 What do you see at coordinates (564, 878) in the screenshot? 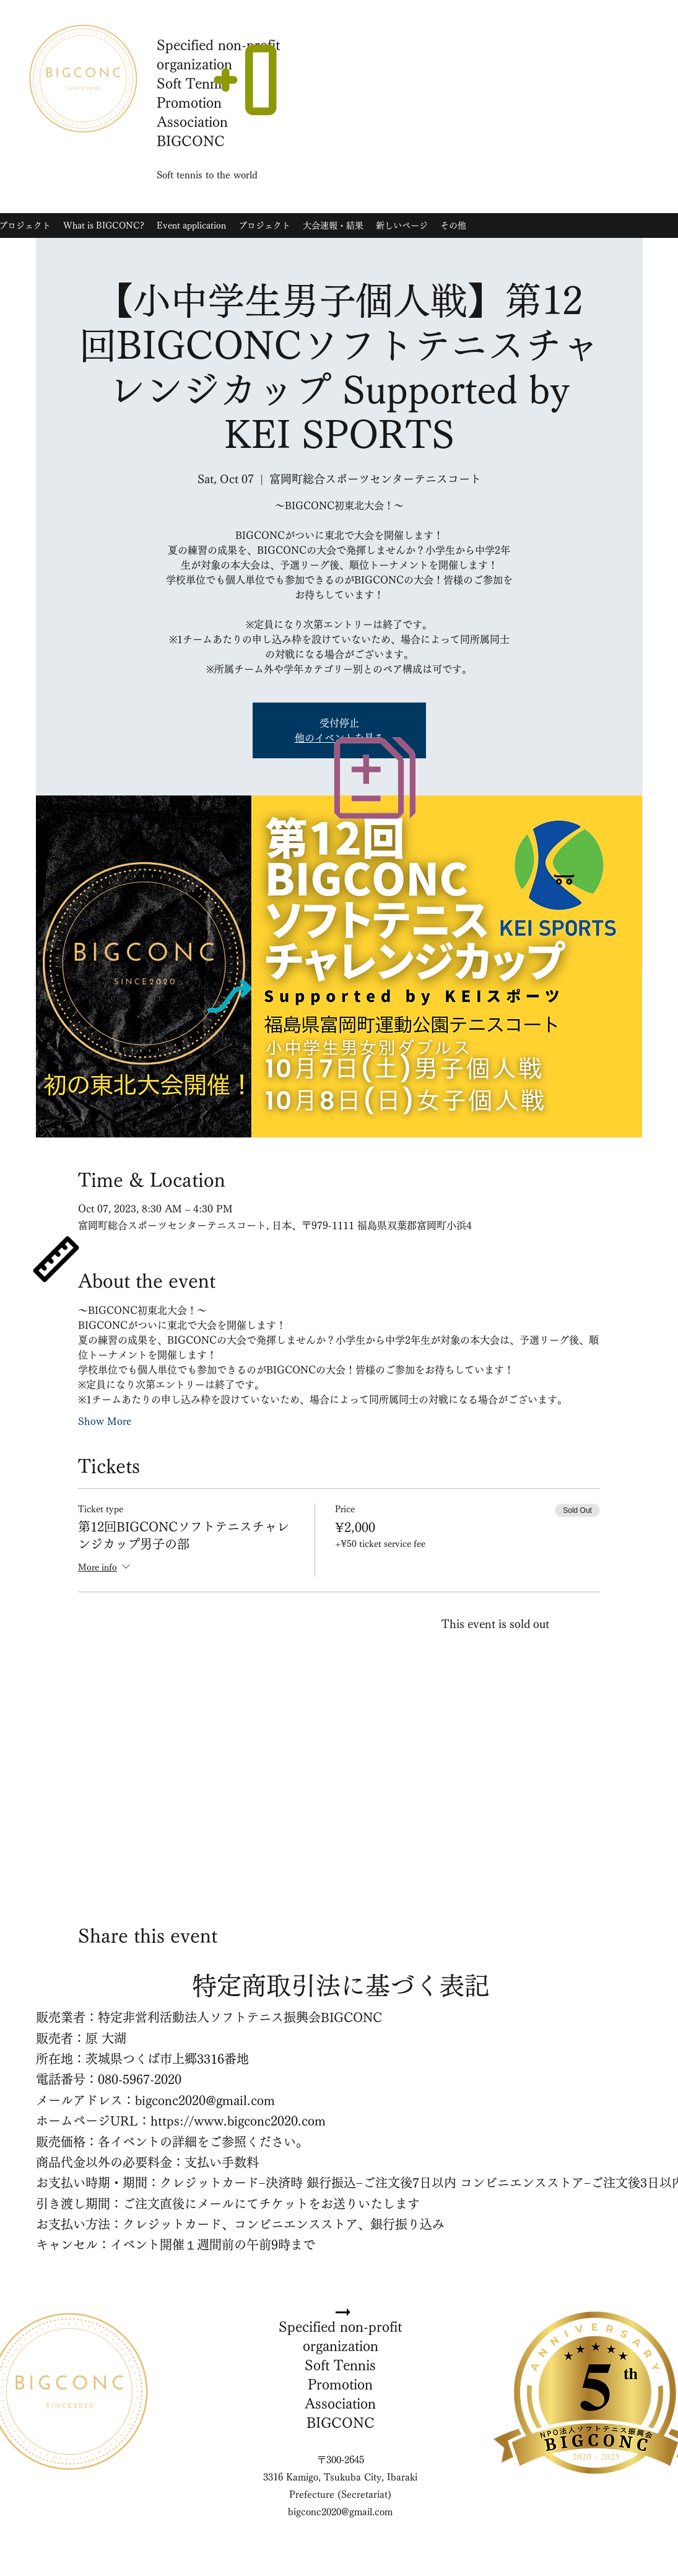
I see `browse skateboarding gear or products` at bounding box center [564, 878].